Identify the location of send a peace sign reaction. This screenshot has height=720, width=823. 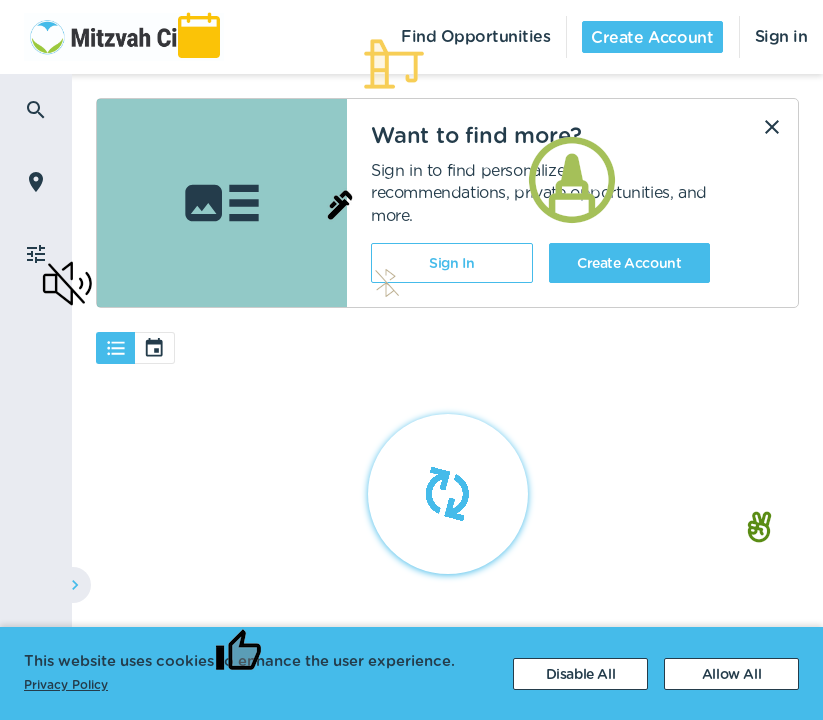
(759, 527).